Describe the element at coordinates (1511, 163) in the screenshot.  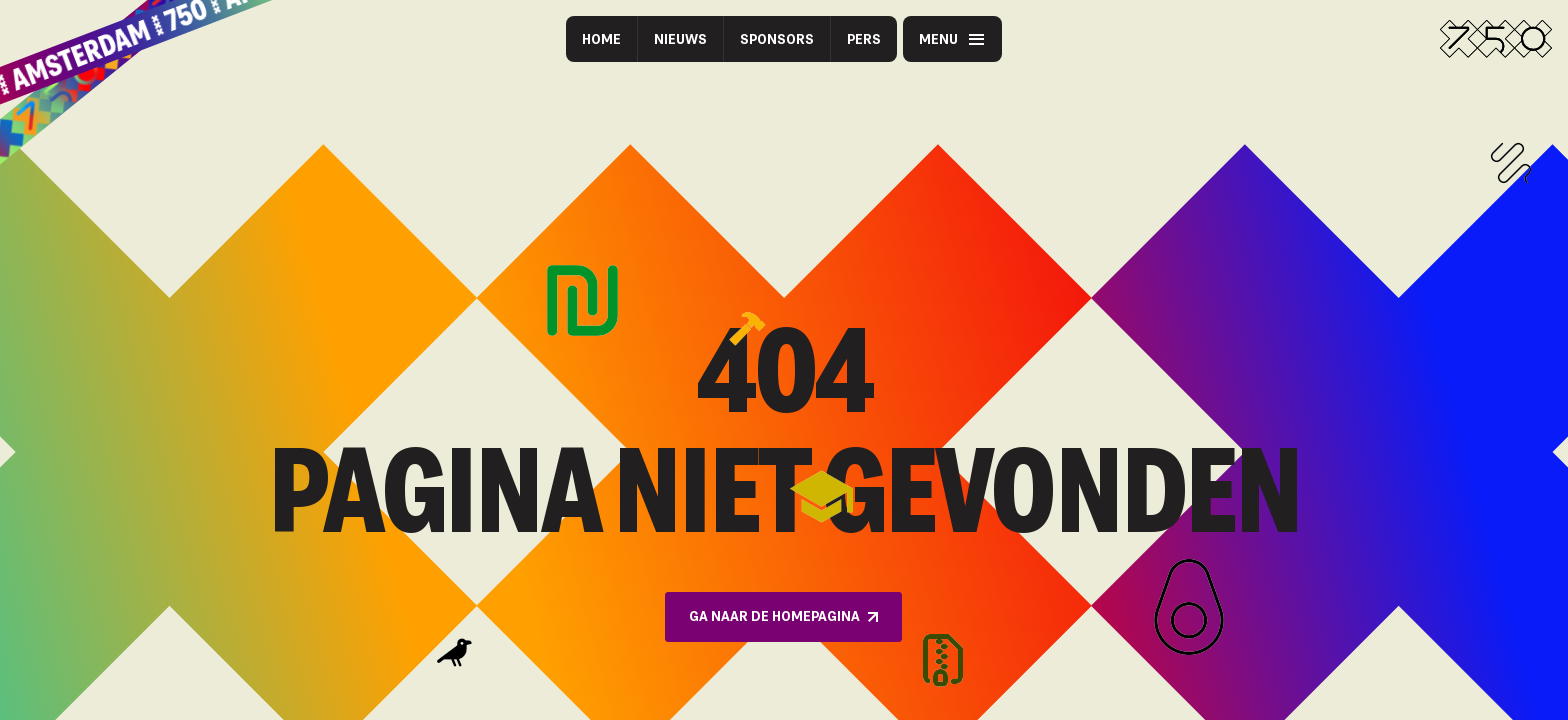
I see `access freehand drawing or annotation tools` at that location.